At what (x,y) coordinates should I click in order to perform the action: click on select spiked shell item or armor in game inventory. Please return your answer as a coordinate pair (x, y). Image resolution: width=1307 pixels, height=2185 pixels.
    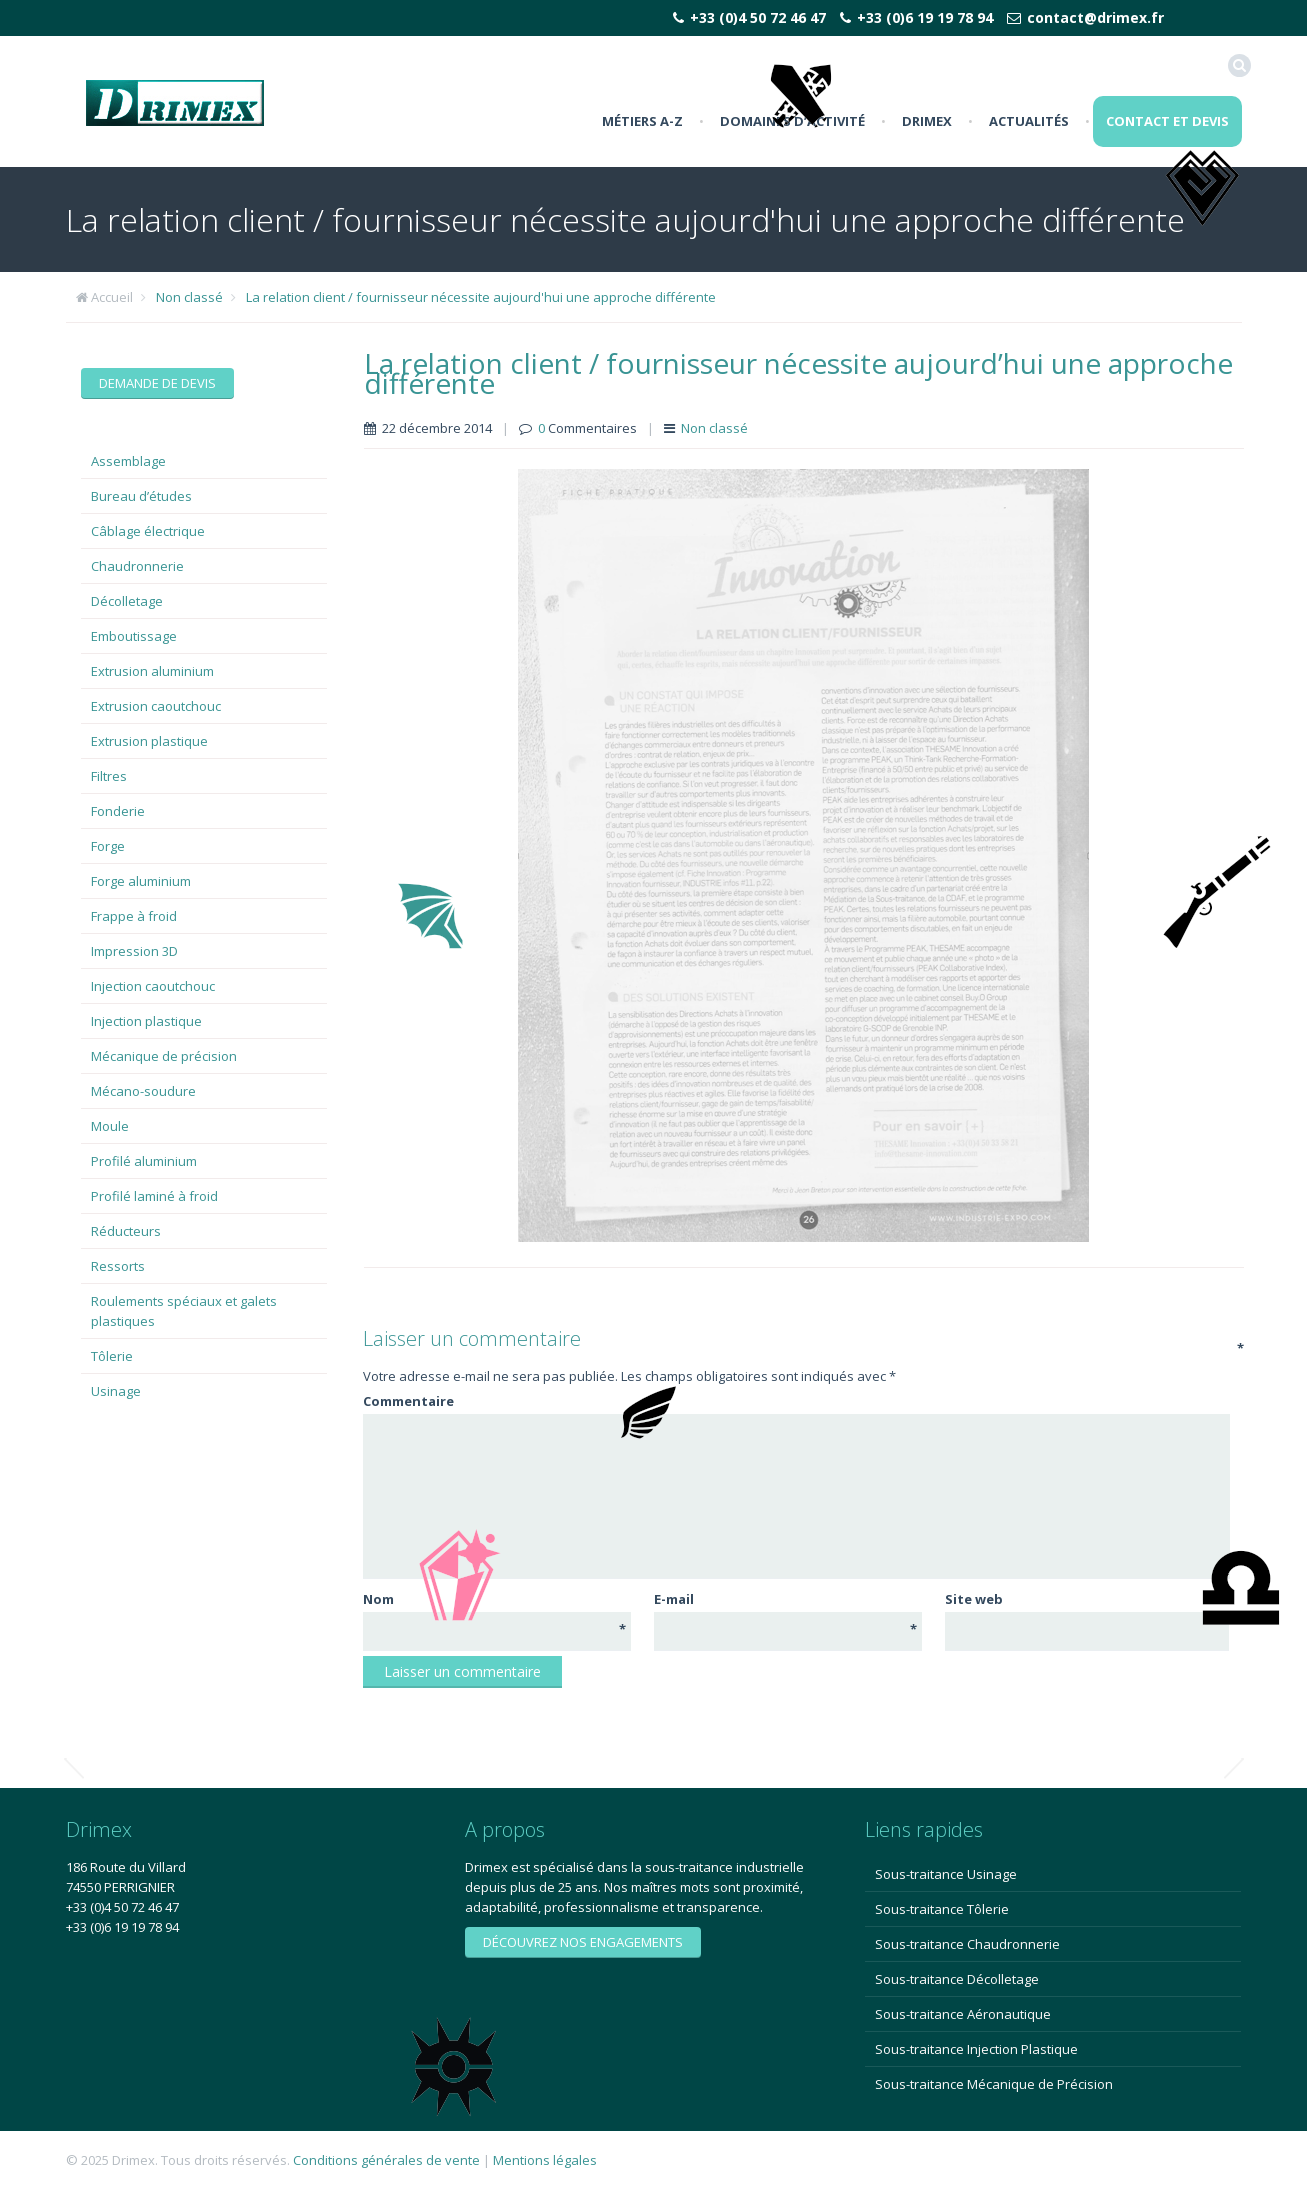
    Looking at the image, I should click on (453, 2067).